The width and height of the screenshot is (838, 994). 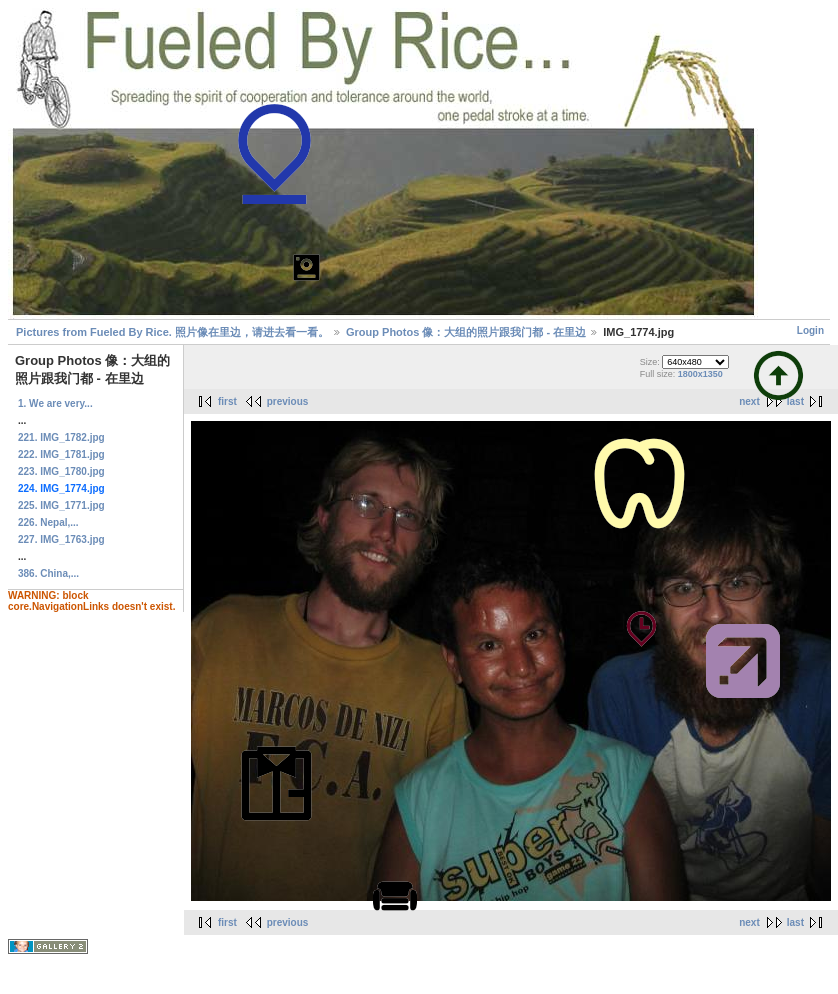 What do you see at coordinates (641, 627) in the screenshot?
I see `view location history` at bounding box center [641, 627].